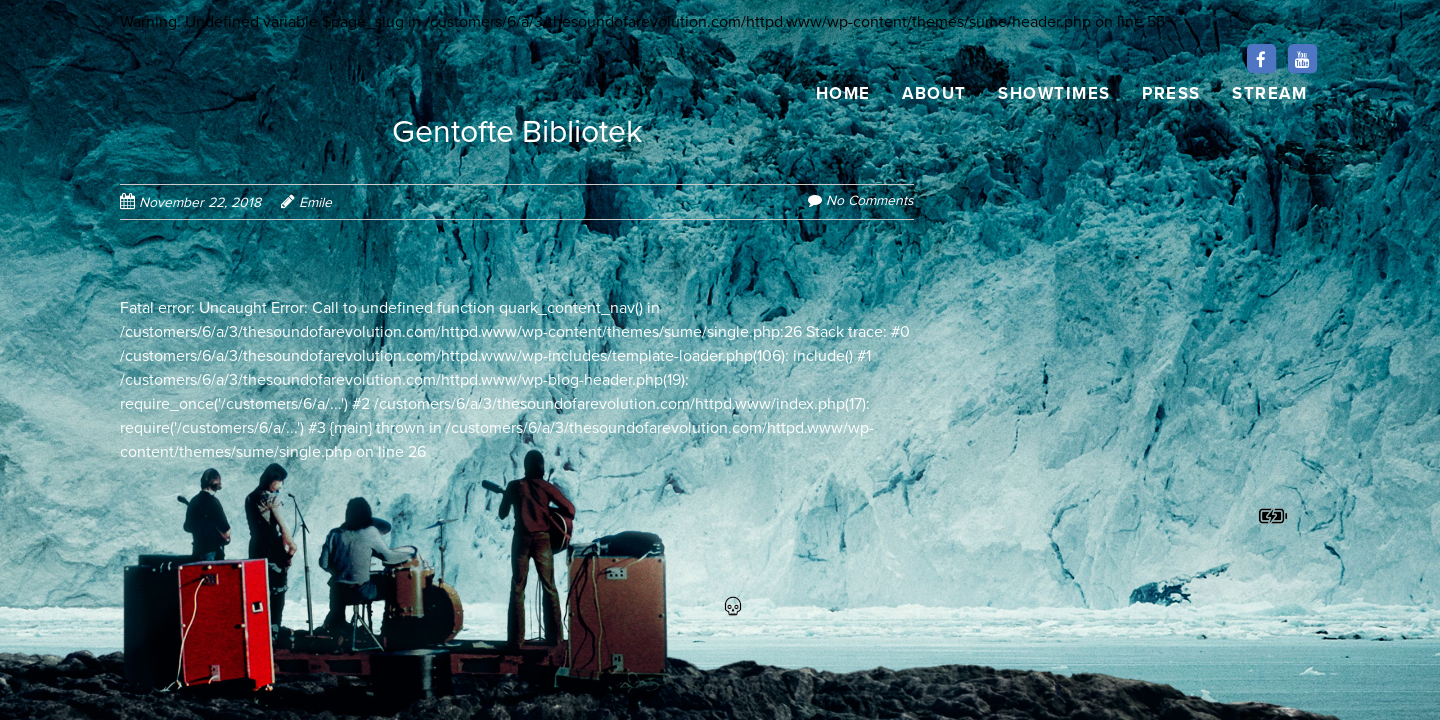 The image size is (1440, 720). Describe the element at coordinates (733, 606) in the screenshot. I see `indicates dangerous or harmful content` at that location.